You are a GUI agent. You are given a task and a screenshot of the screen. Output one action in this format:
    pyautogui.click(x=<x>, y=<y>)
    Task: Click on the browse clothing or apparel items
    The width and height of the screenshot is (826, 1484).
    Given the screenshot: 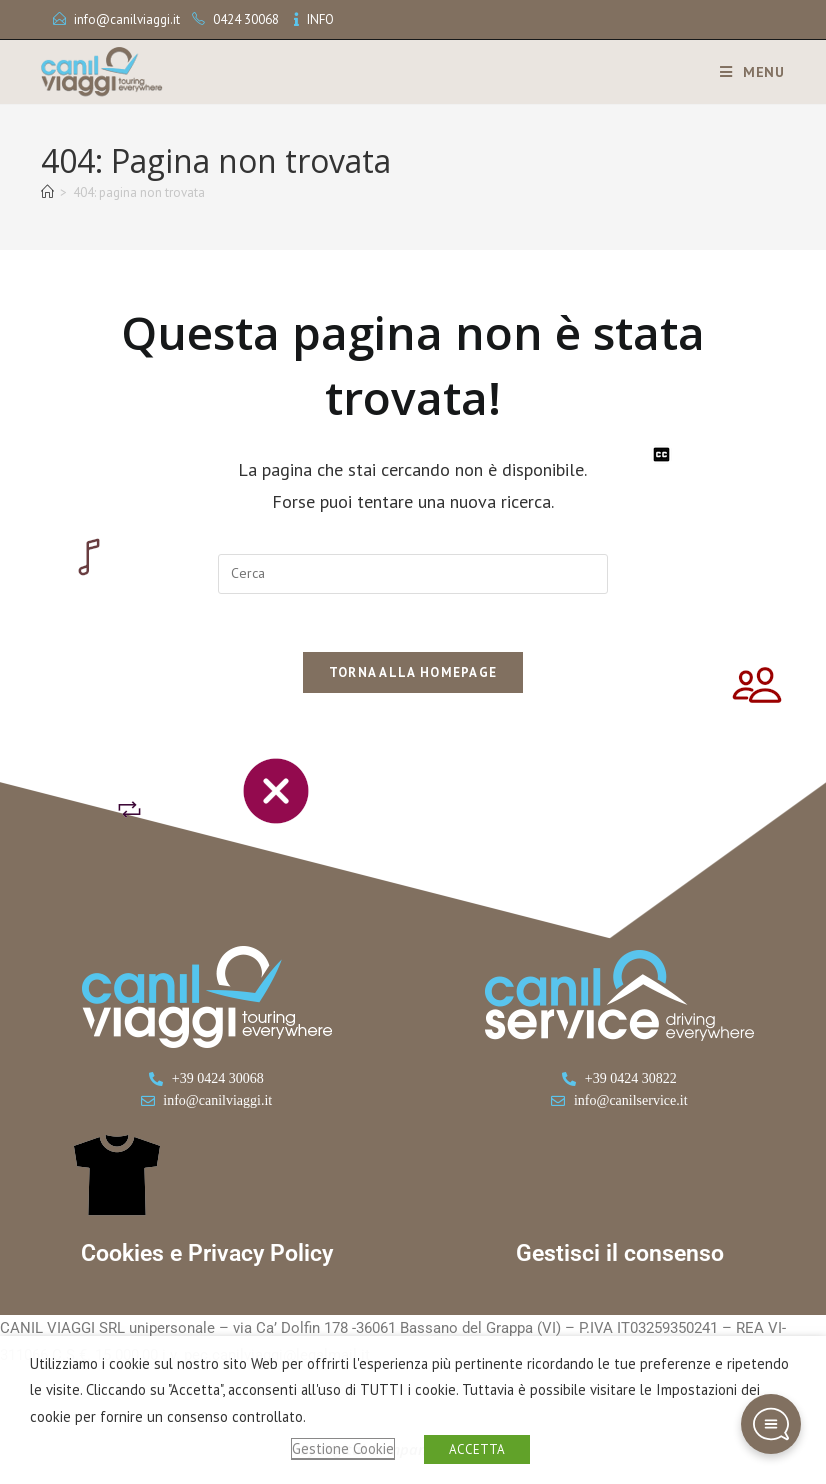 What is the action you would take?
    pyautogui.click(x=117, y=1175)
    